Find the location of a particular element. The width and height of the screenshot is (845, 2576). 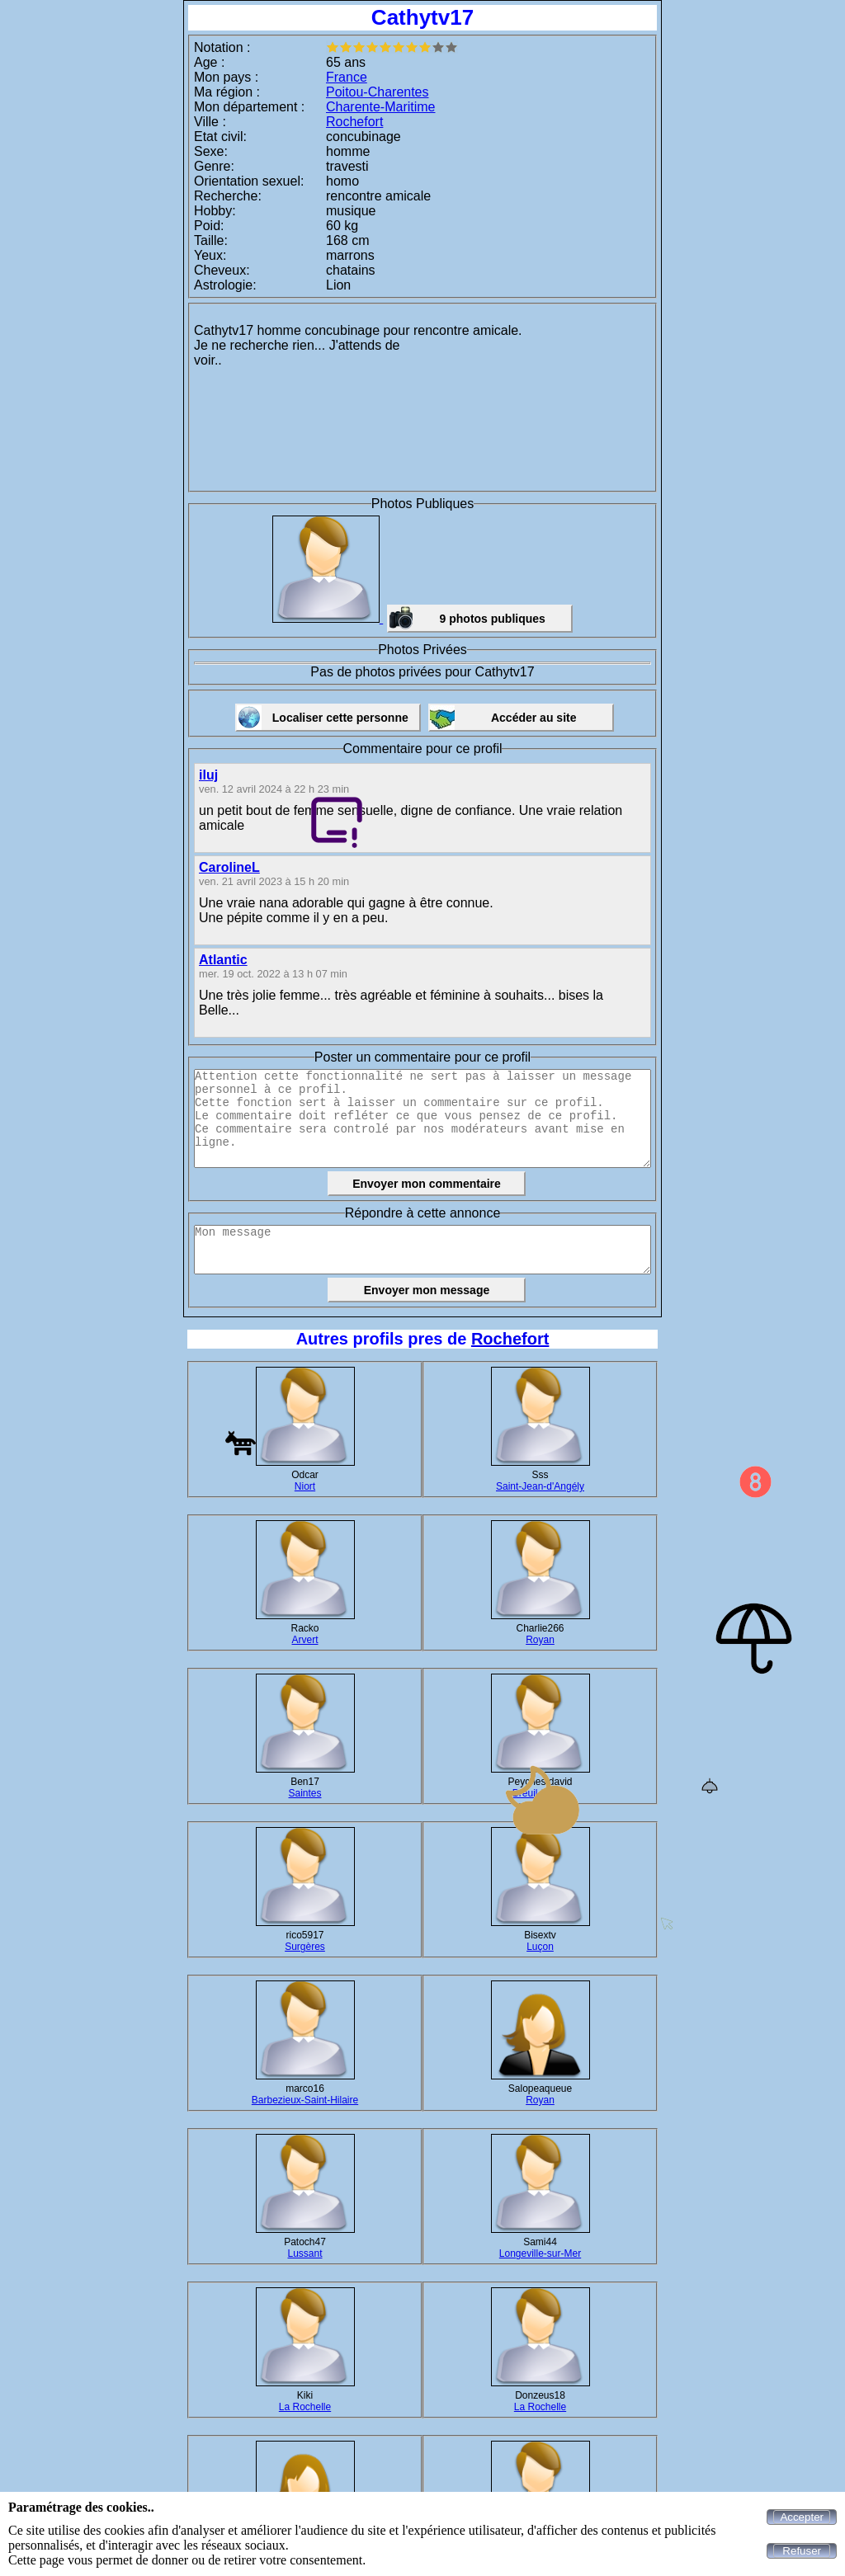

view weather protection or rain forecast is located at coordinates (753, 1638).